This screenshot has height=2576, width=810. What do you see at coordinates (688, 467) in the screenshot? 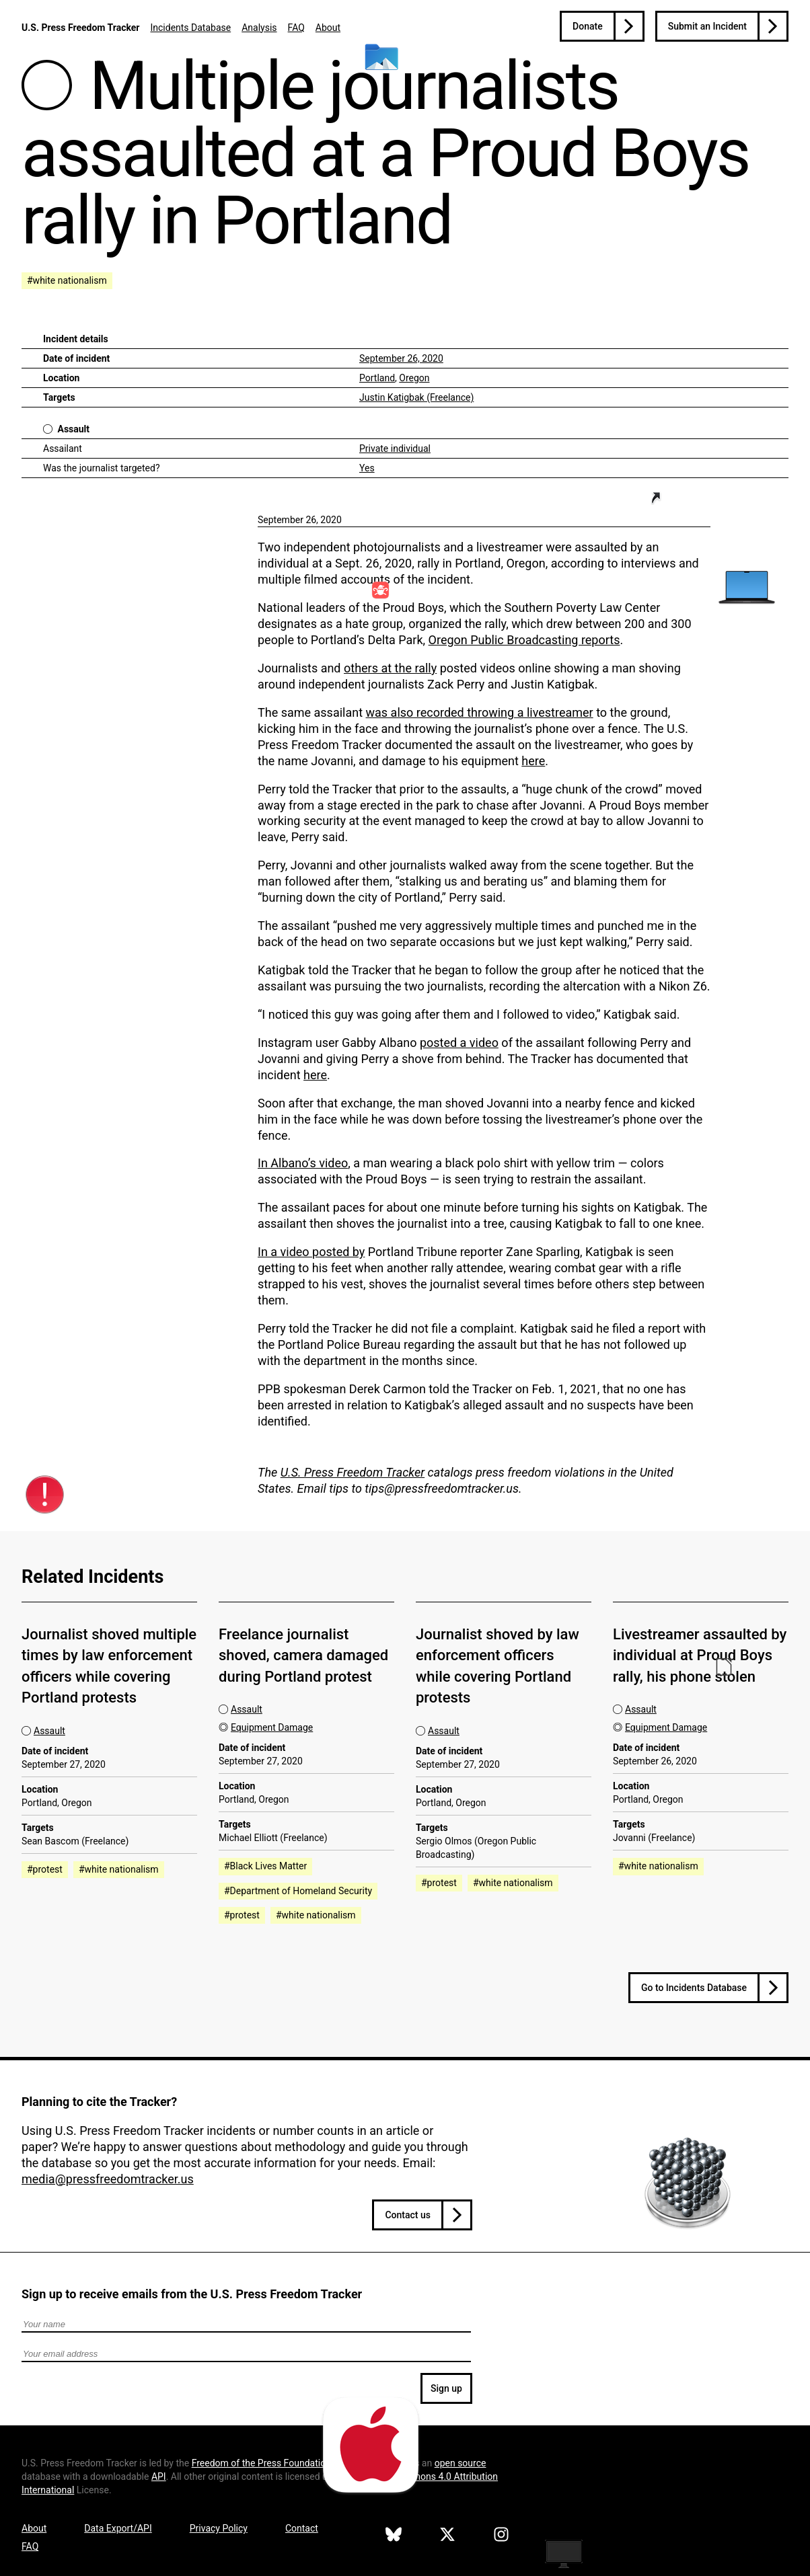
I see `indicates a file or folder alias/shortcut` at bounding box center [688, 467].